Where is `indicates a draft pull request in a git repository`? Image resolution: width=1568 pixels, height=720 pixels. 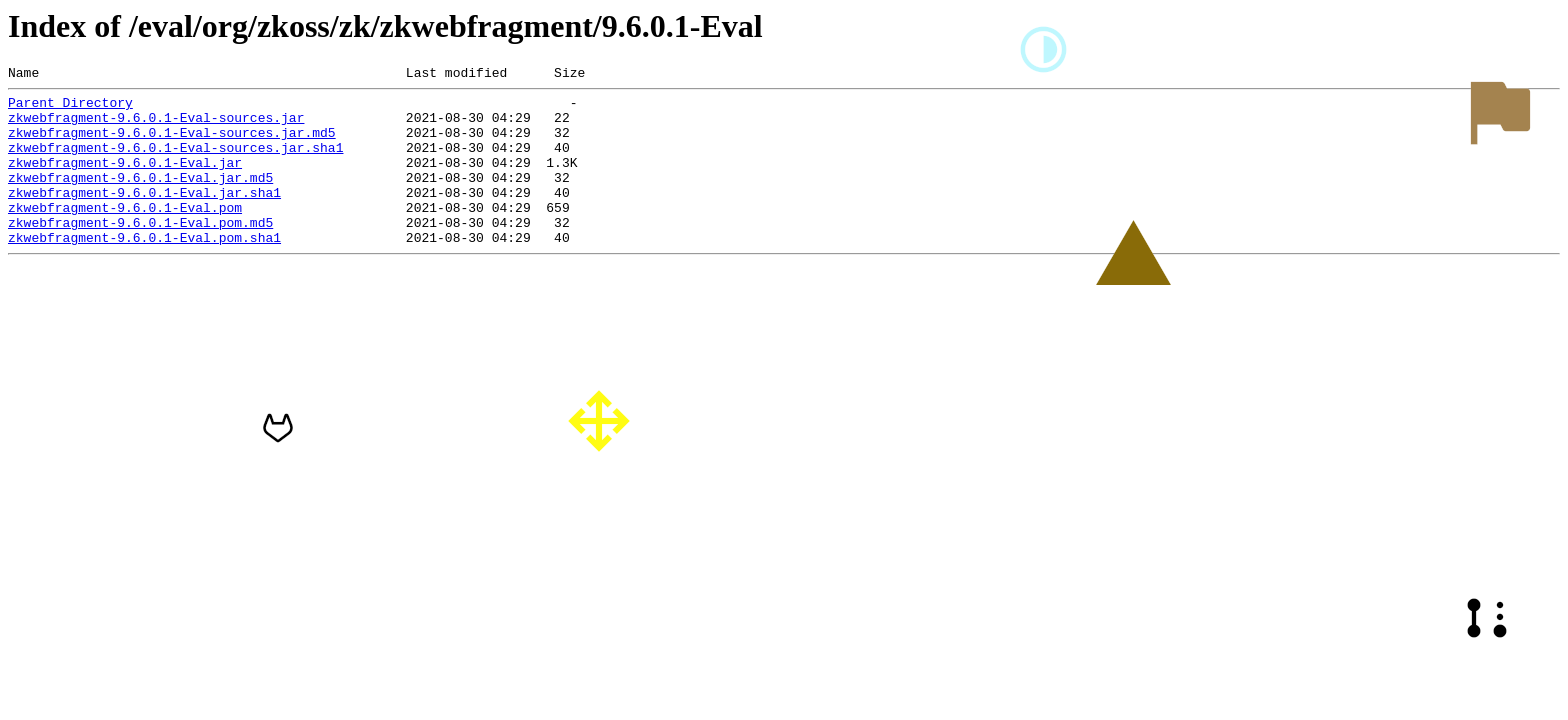
indicates a draft pull request in a git repository is located at coordinates (1487, 618).